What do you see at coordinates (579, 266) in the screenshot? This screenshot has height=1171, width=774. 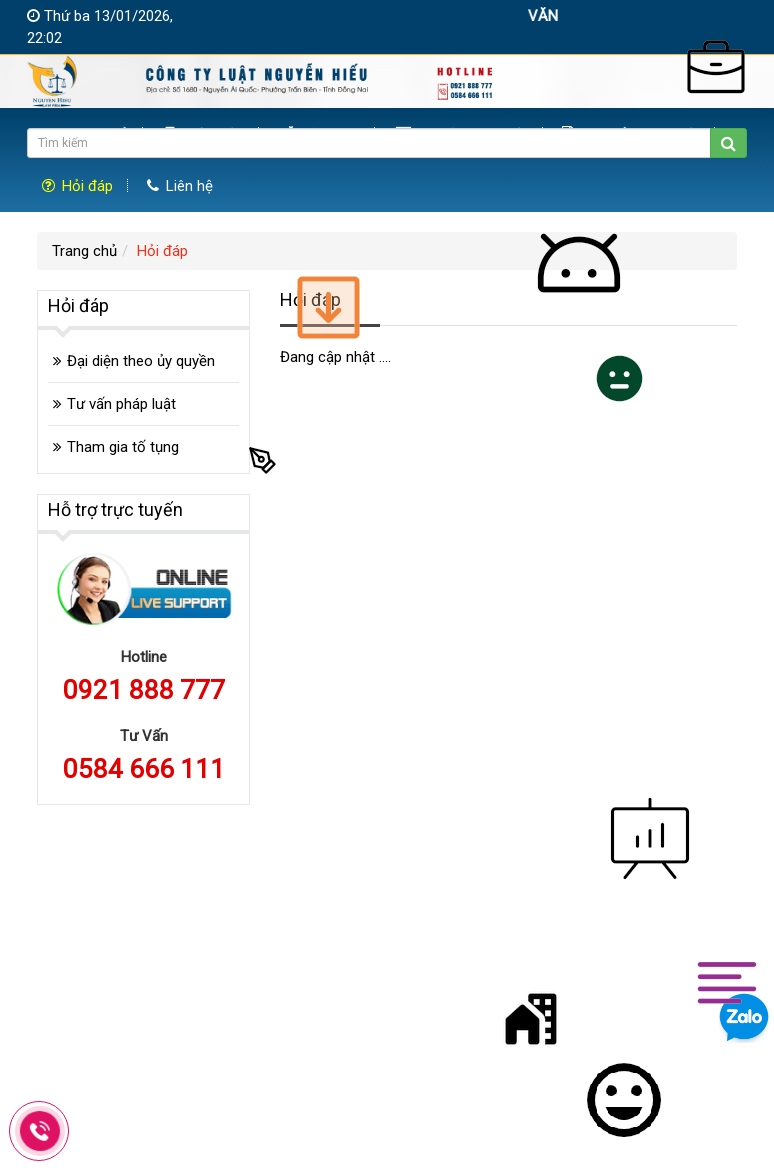 I see `android operating system indicator` at bounding box center [579, 266].